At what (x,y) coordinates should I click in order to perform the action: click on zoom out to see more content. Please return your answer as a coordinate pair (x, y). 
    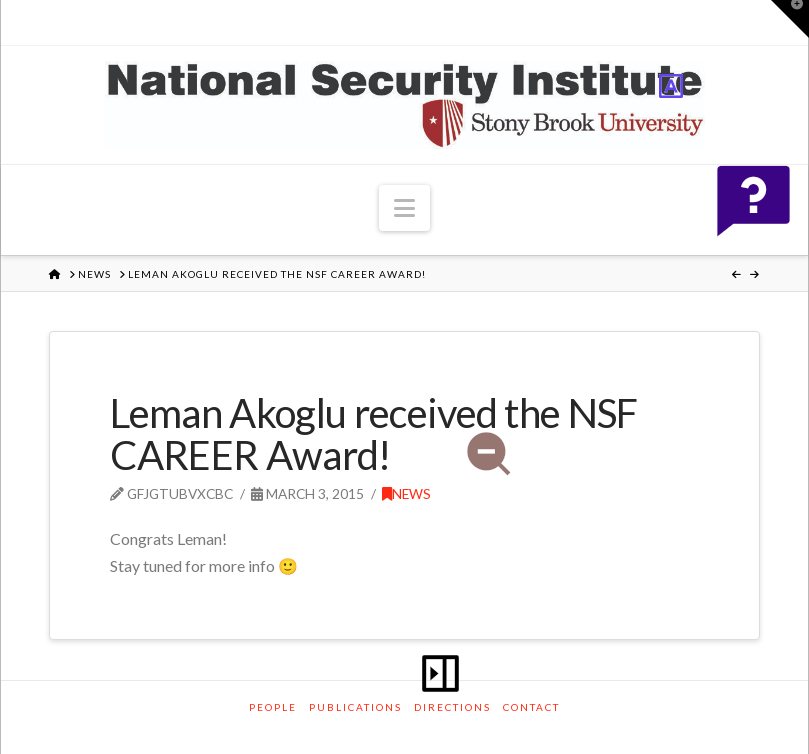
    Looking at the image, I should click on (488, 453).